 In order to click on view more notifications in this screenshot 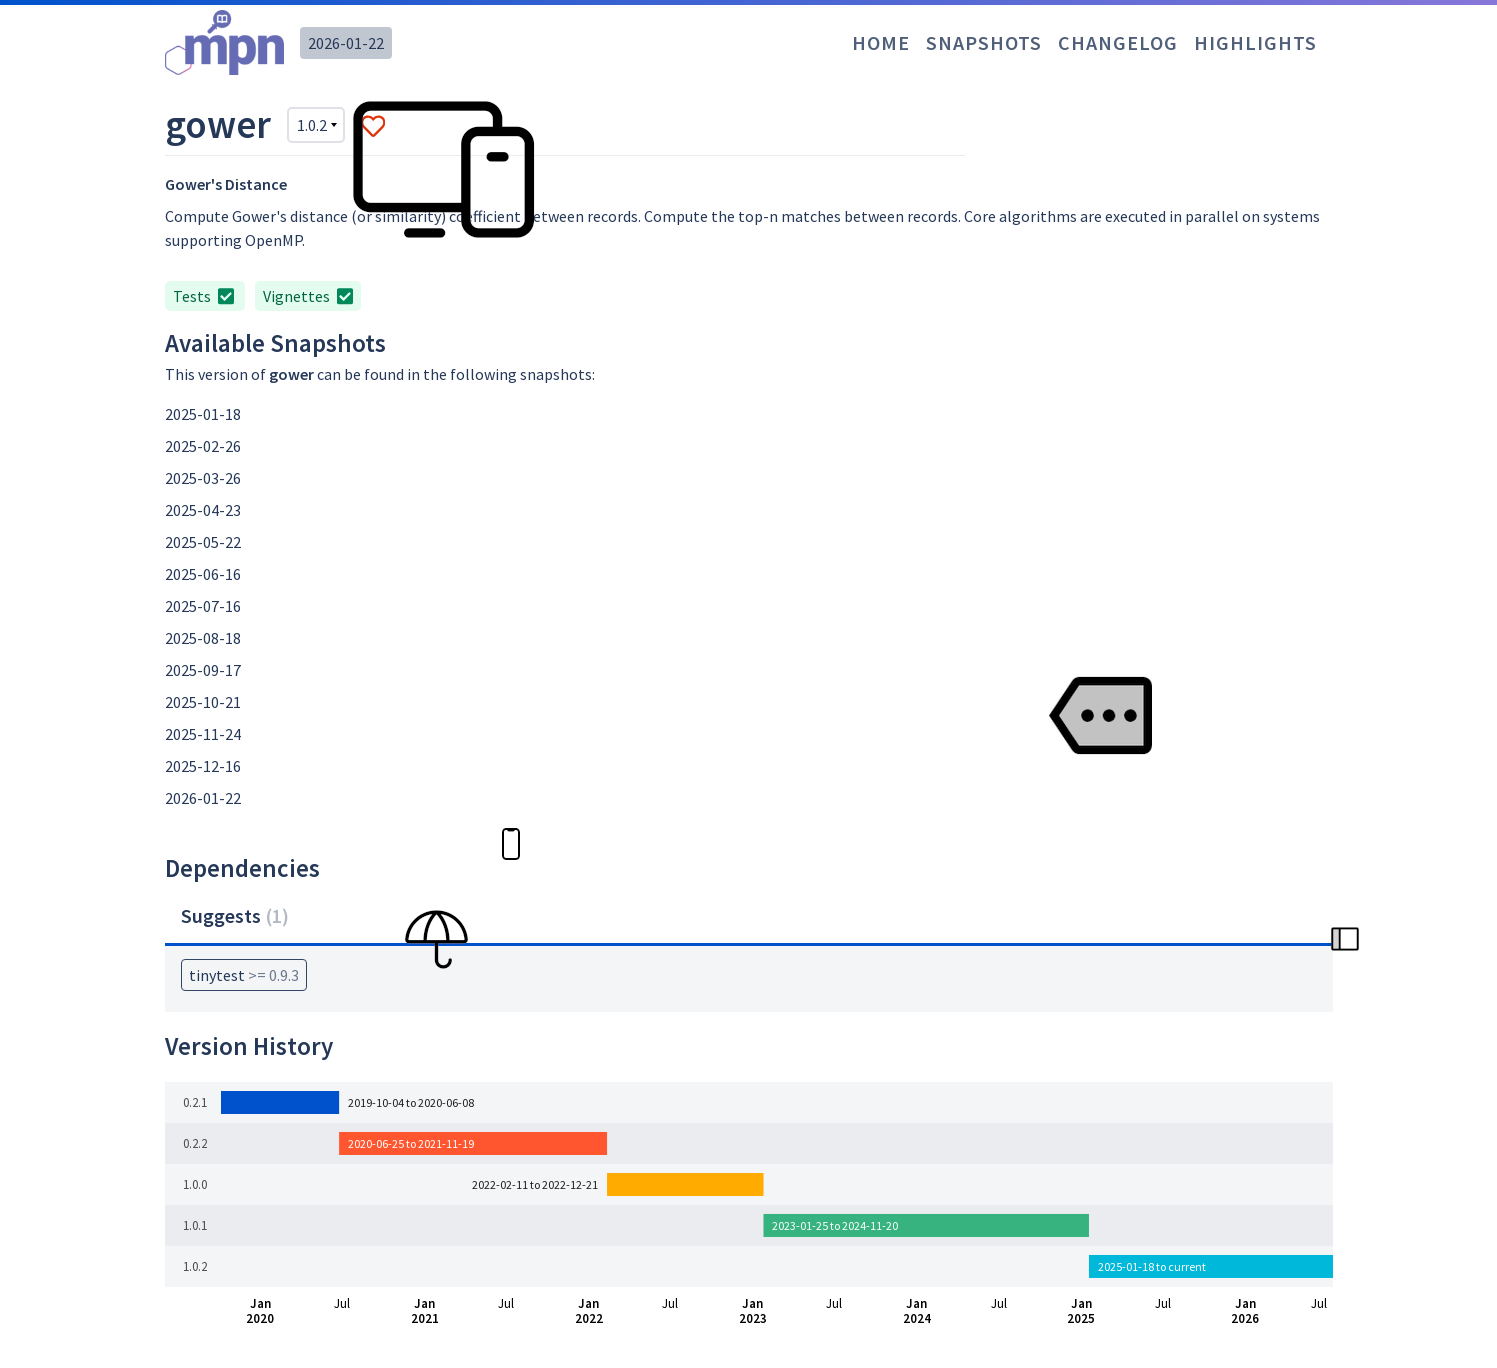, I will do `click(1100, 715)`.